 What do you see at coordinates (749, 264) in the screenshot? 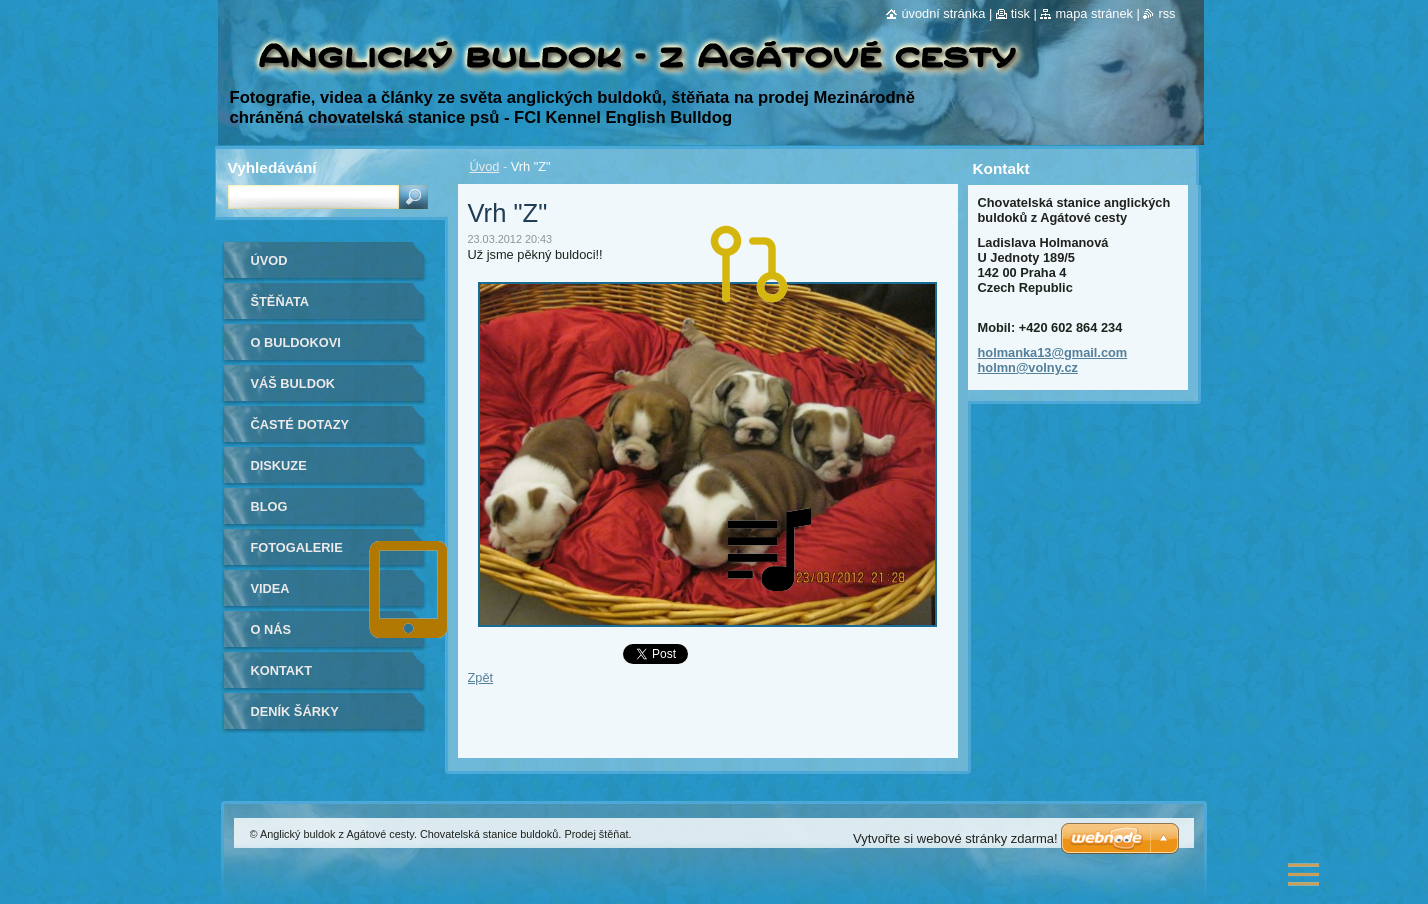
I see `create a new pull request` at bounding box center [749, 264].